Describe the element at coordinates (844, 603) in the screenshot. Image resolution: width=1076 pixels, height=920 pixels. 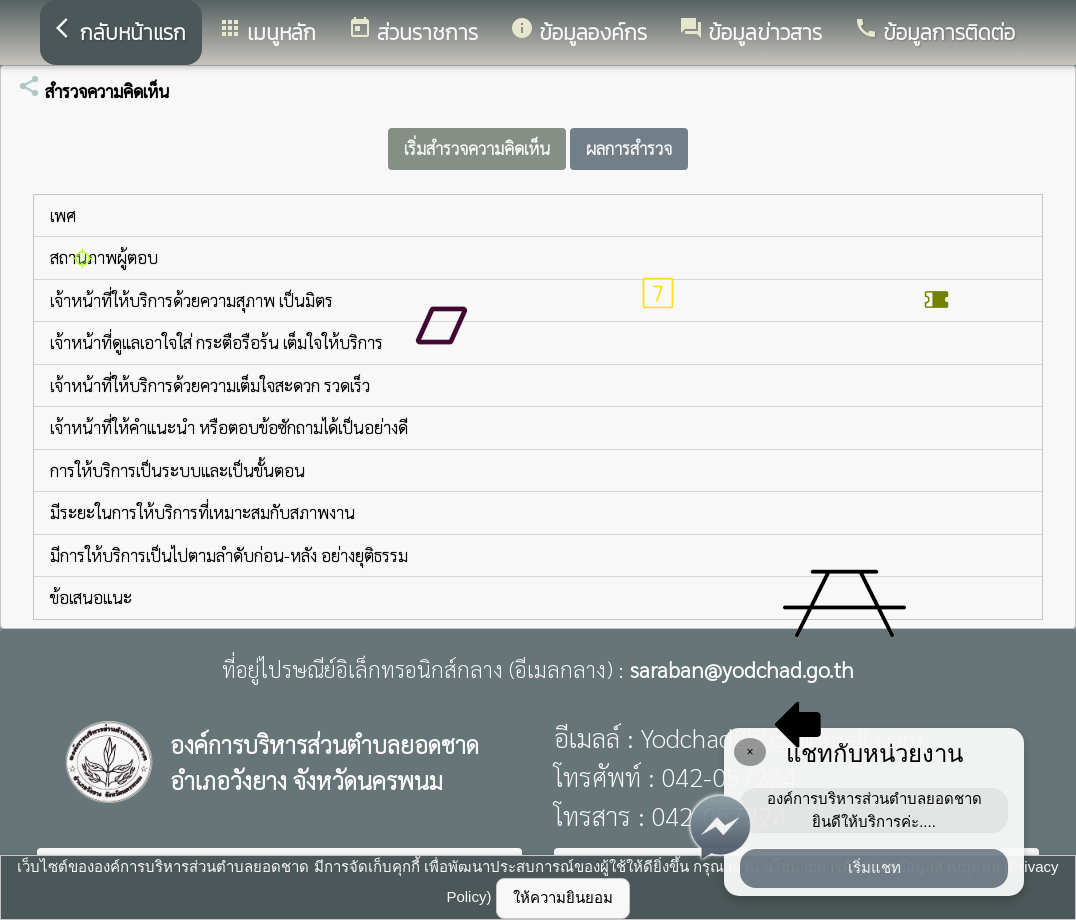
I see `view nearby picnic areas` at that location.